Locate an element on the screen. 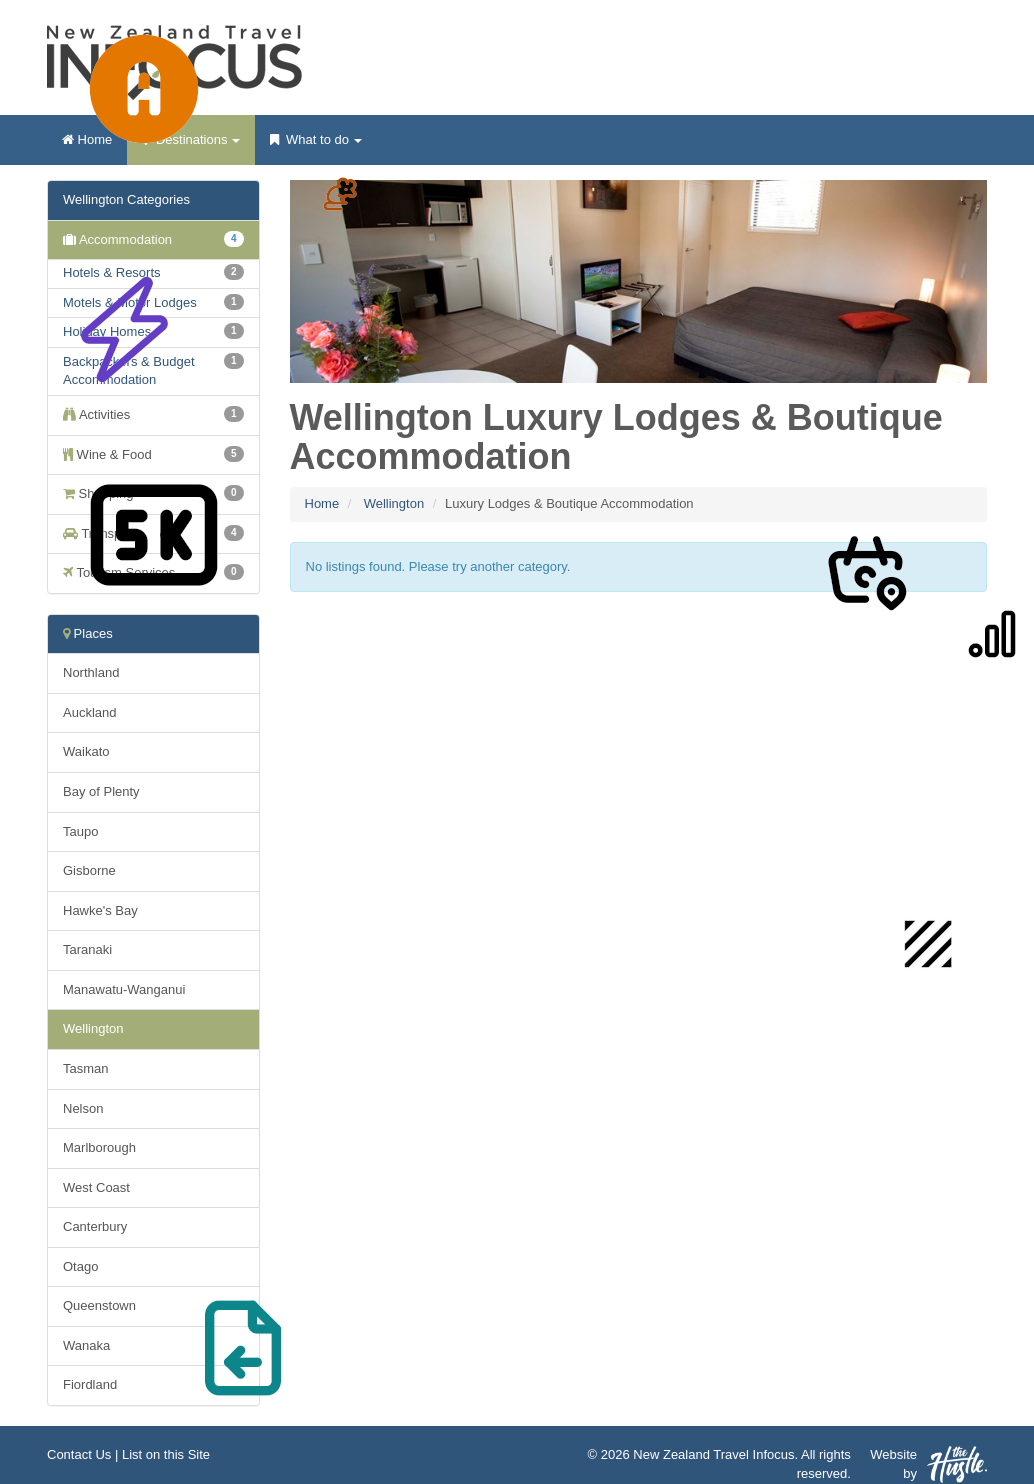  indicates a quick action or shortcut is located at coordinates (124, 329).